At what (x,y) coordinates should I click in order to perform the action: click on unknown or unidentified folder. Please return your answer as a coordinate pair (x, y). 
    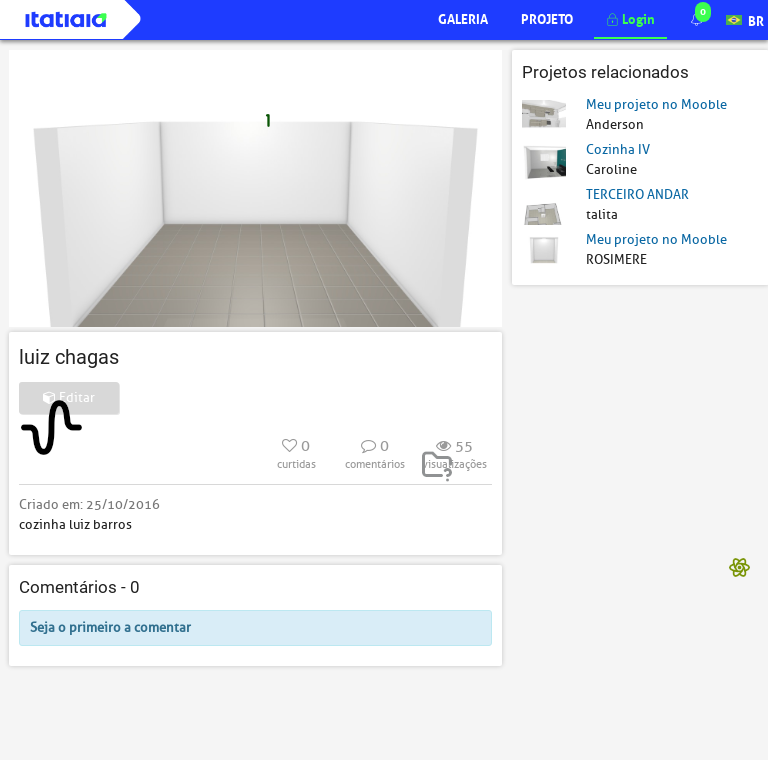
    Looking at the image, I should click on (437, 465).